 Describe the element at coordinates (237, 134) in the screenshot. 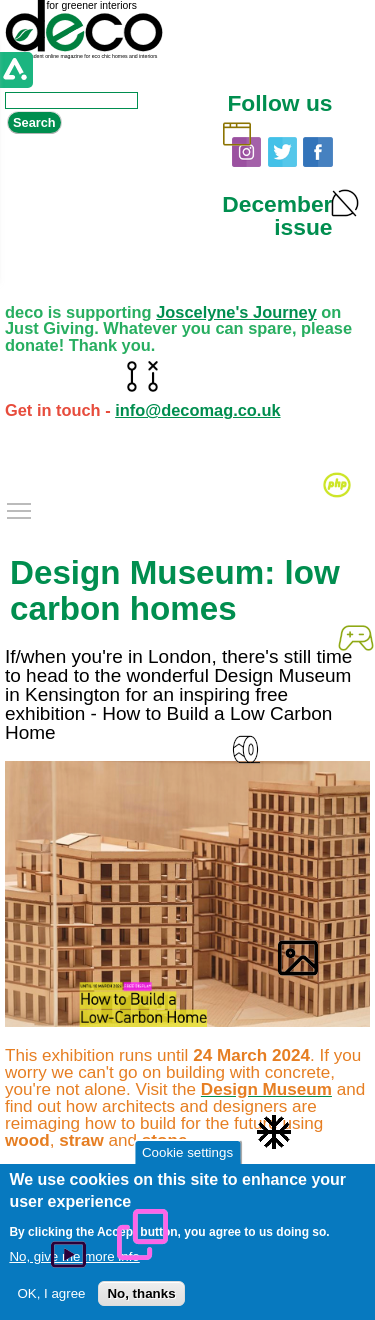

I see `open a new browser window` at that location.